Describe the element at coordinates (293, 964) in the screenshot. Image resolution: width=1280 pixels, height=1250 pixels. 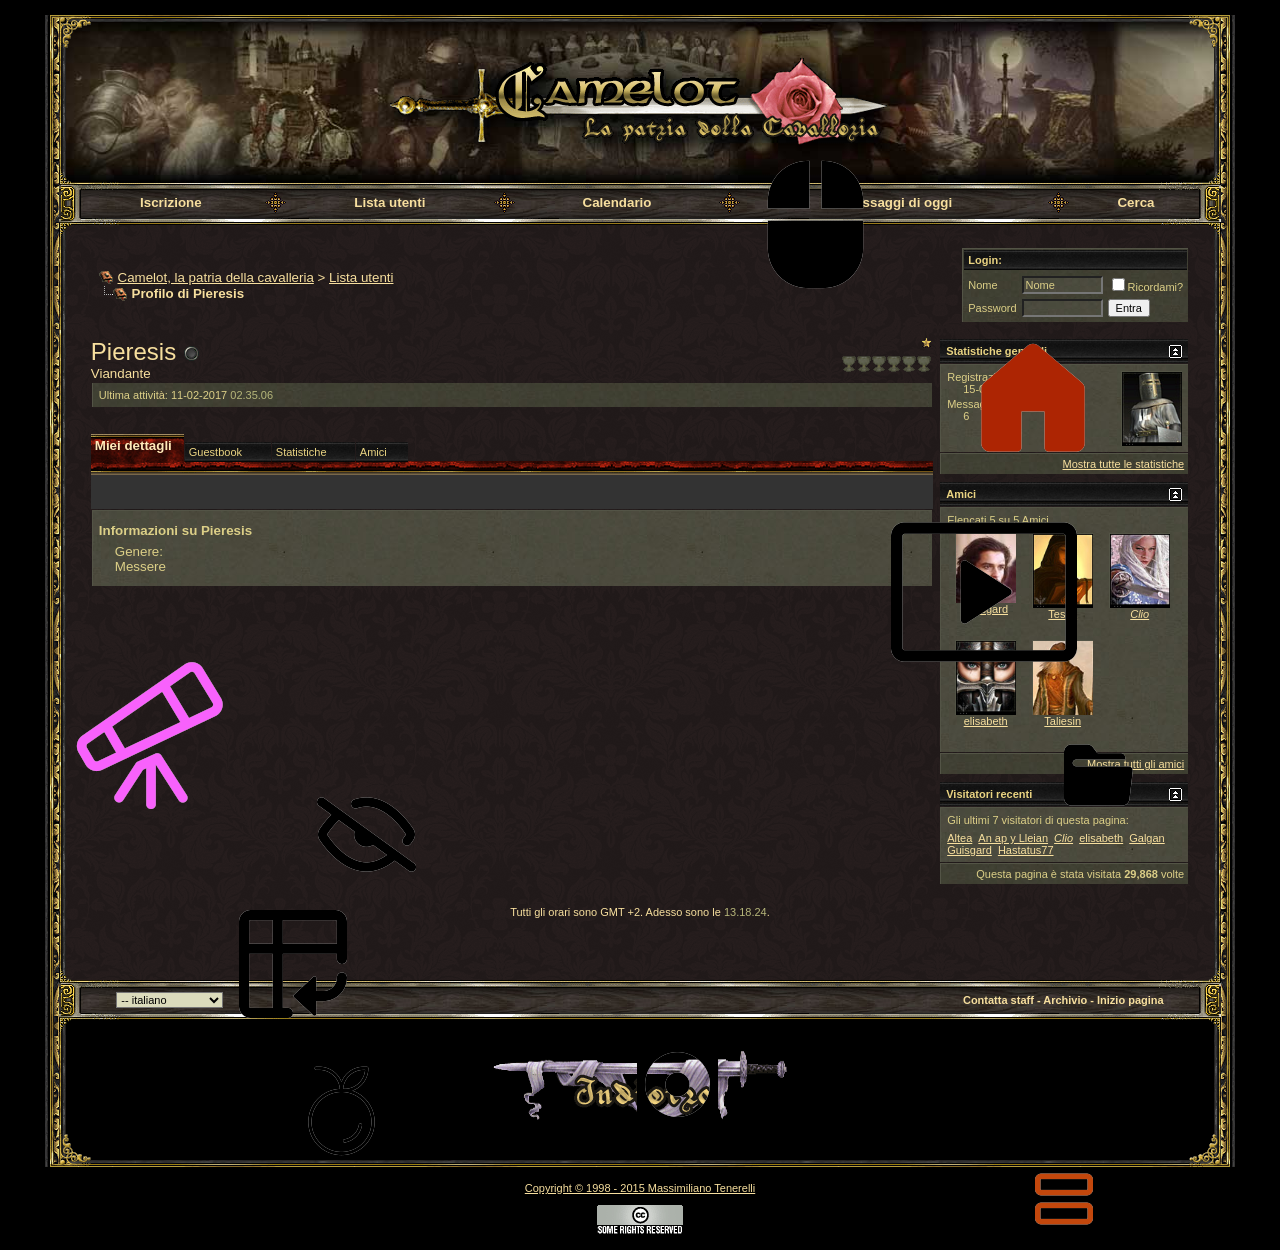
I see `pivot table column in spreadsheet view` at that location.